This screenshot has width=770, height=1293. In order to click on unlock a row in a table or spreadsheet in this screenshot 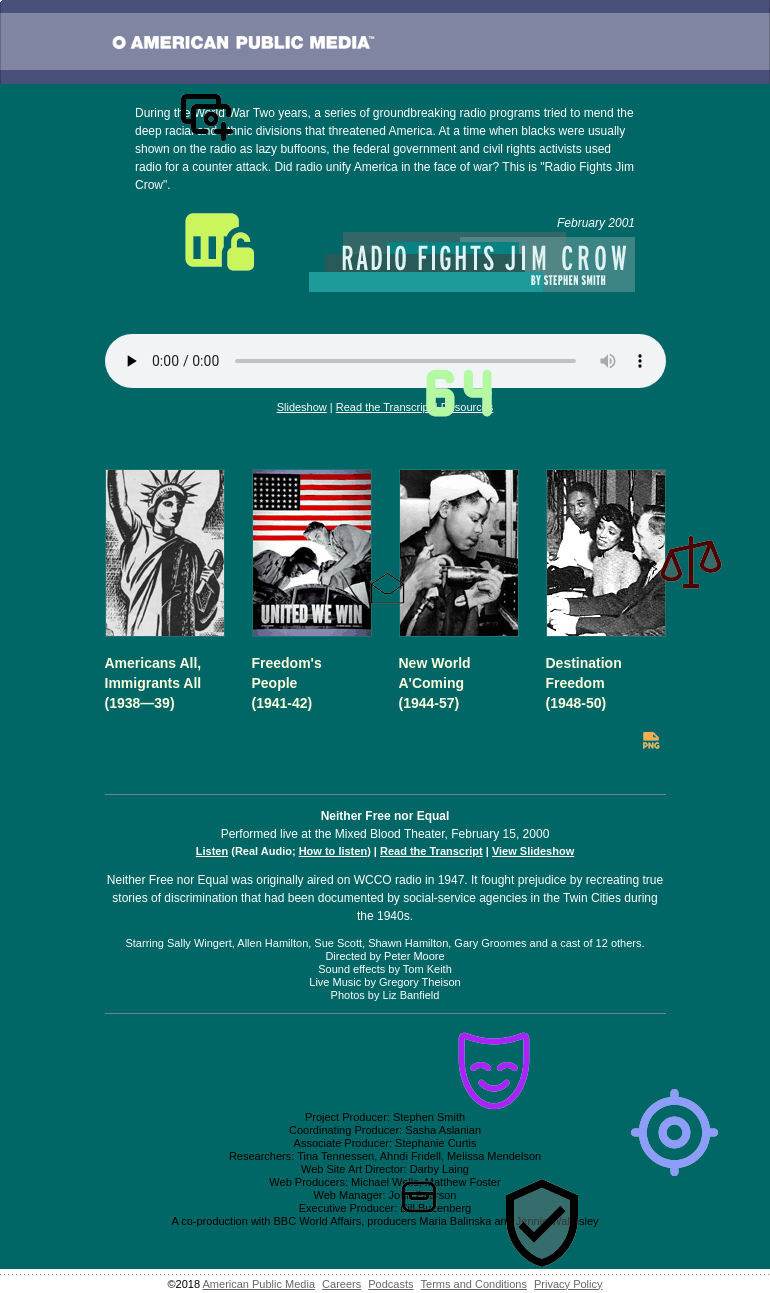, I will do `click(216, 240)`.